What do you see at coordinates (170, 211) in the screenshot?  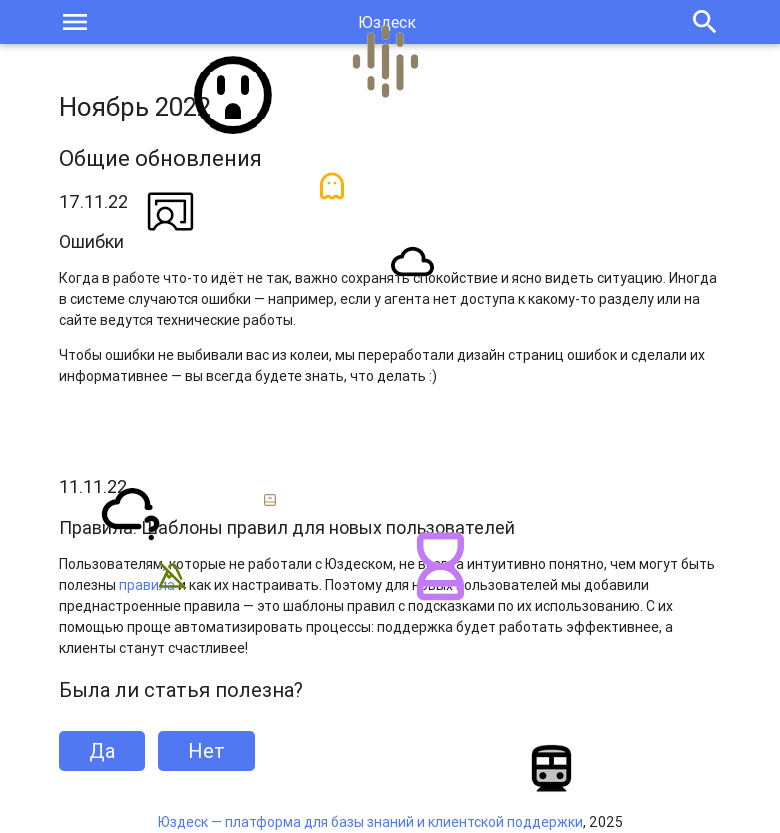 I see `access teaching or presentation tools` at bounding box center [170, 211].